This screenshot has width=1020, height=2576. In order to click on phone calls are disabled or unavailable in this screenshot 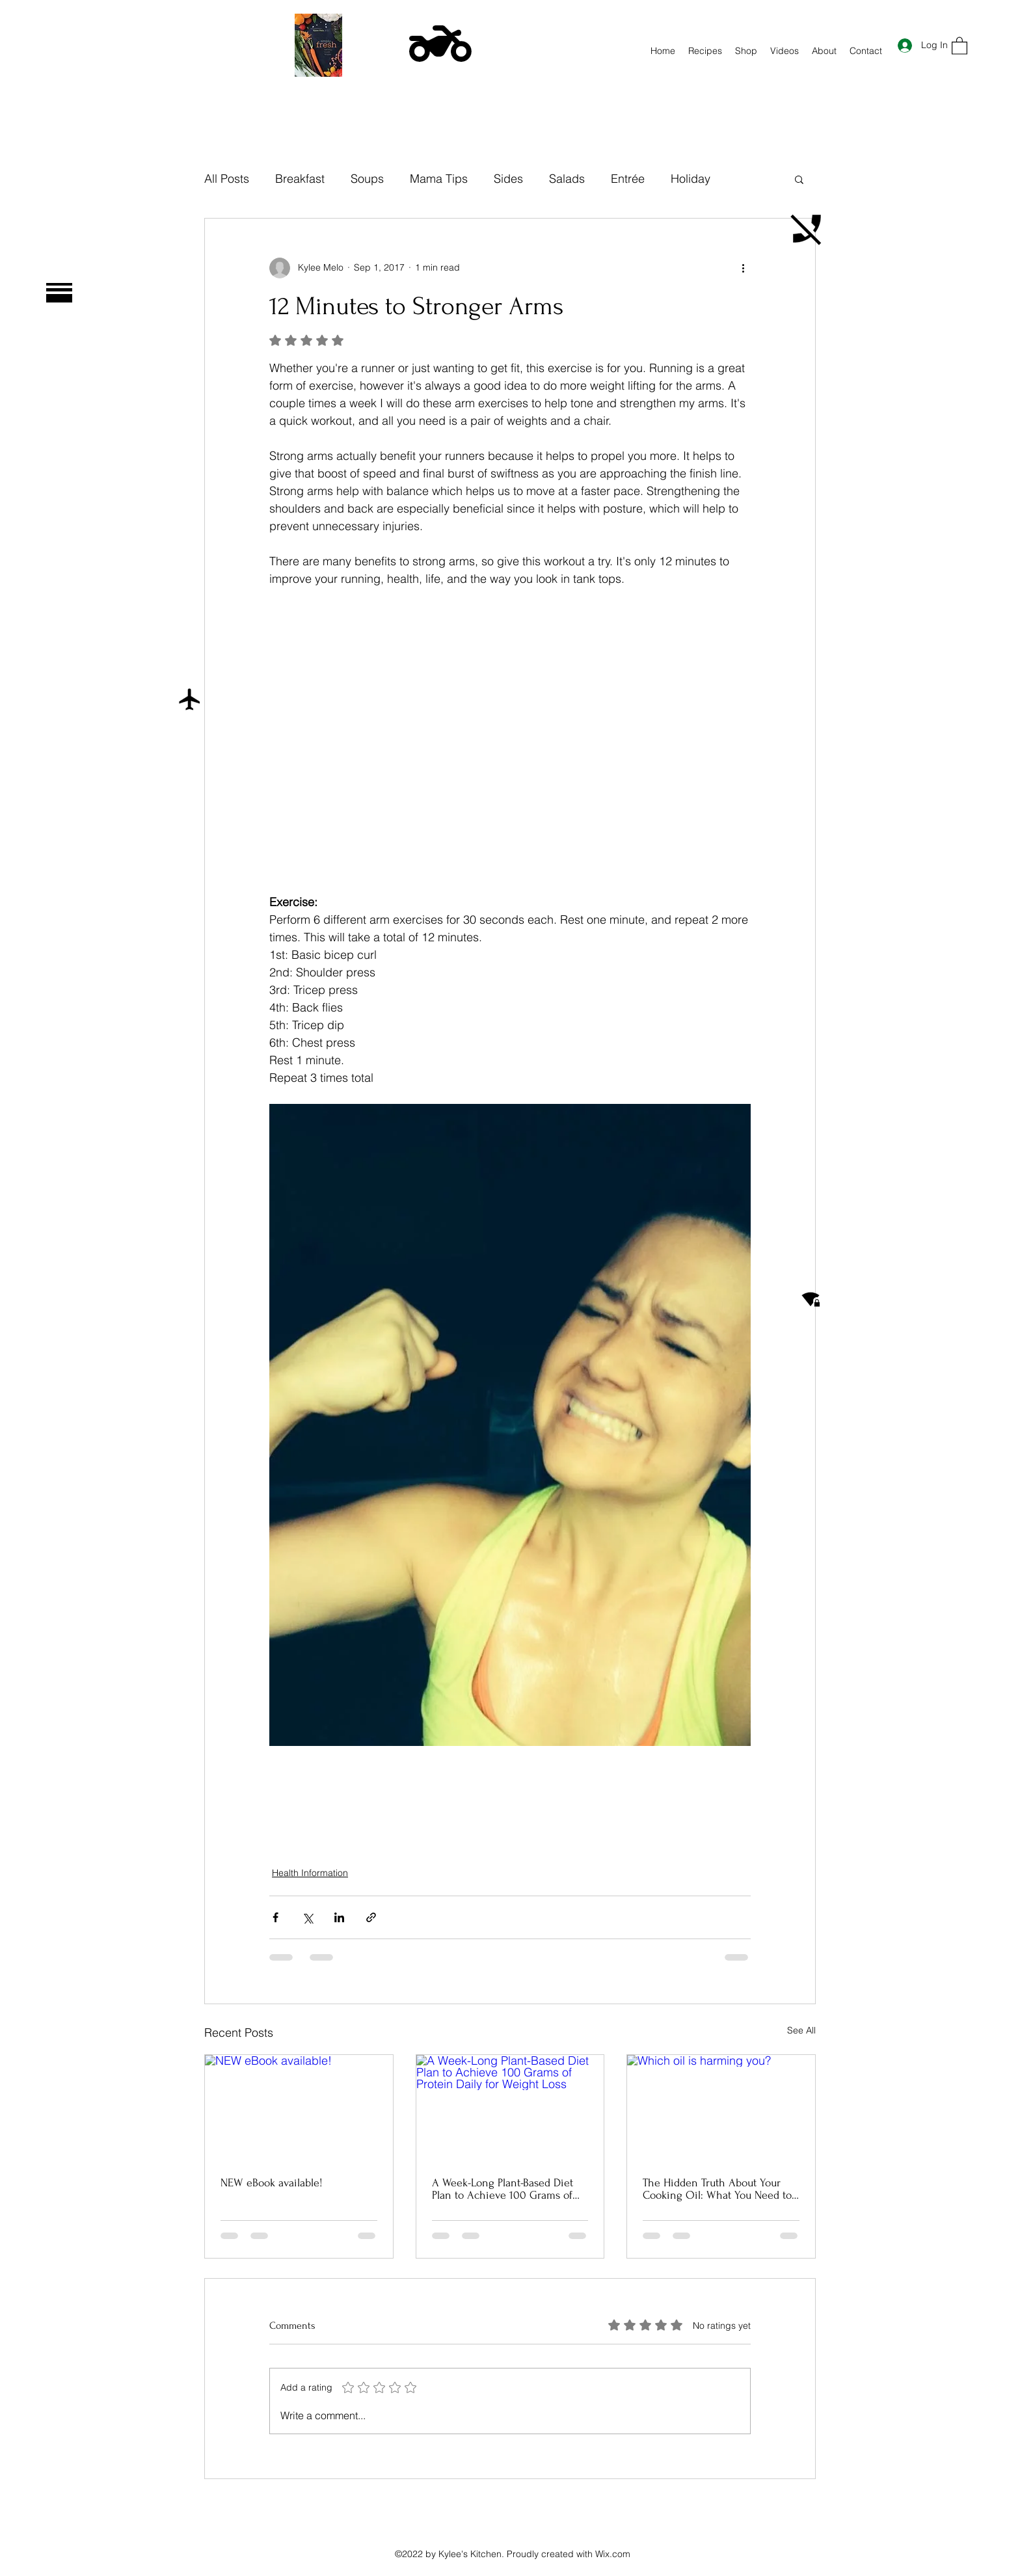, I will do `click(807, 228)`.